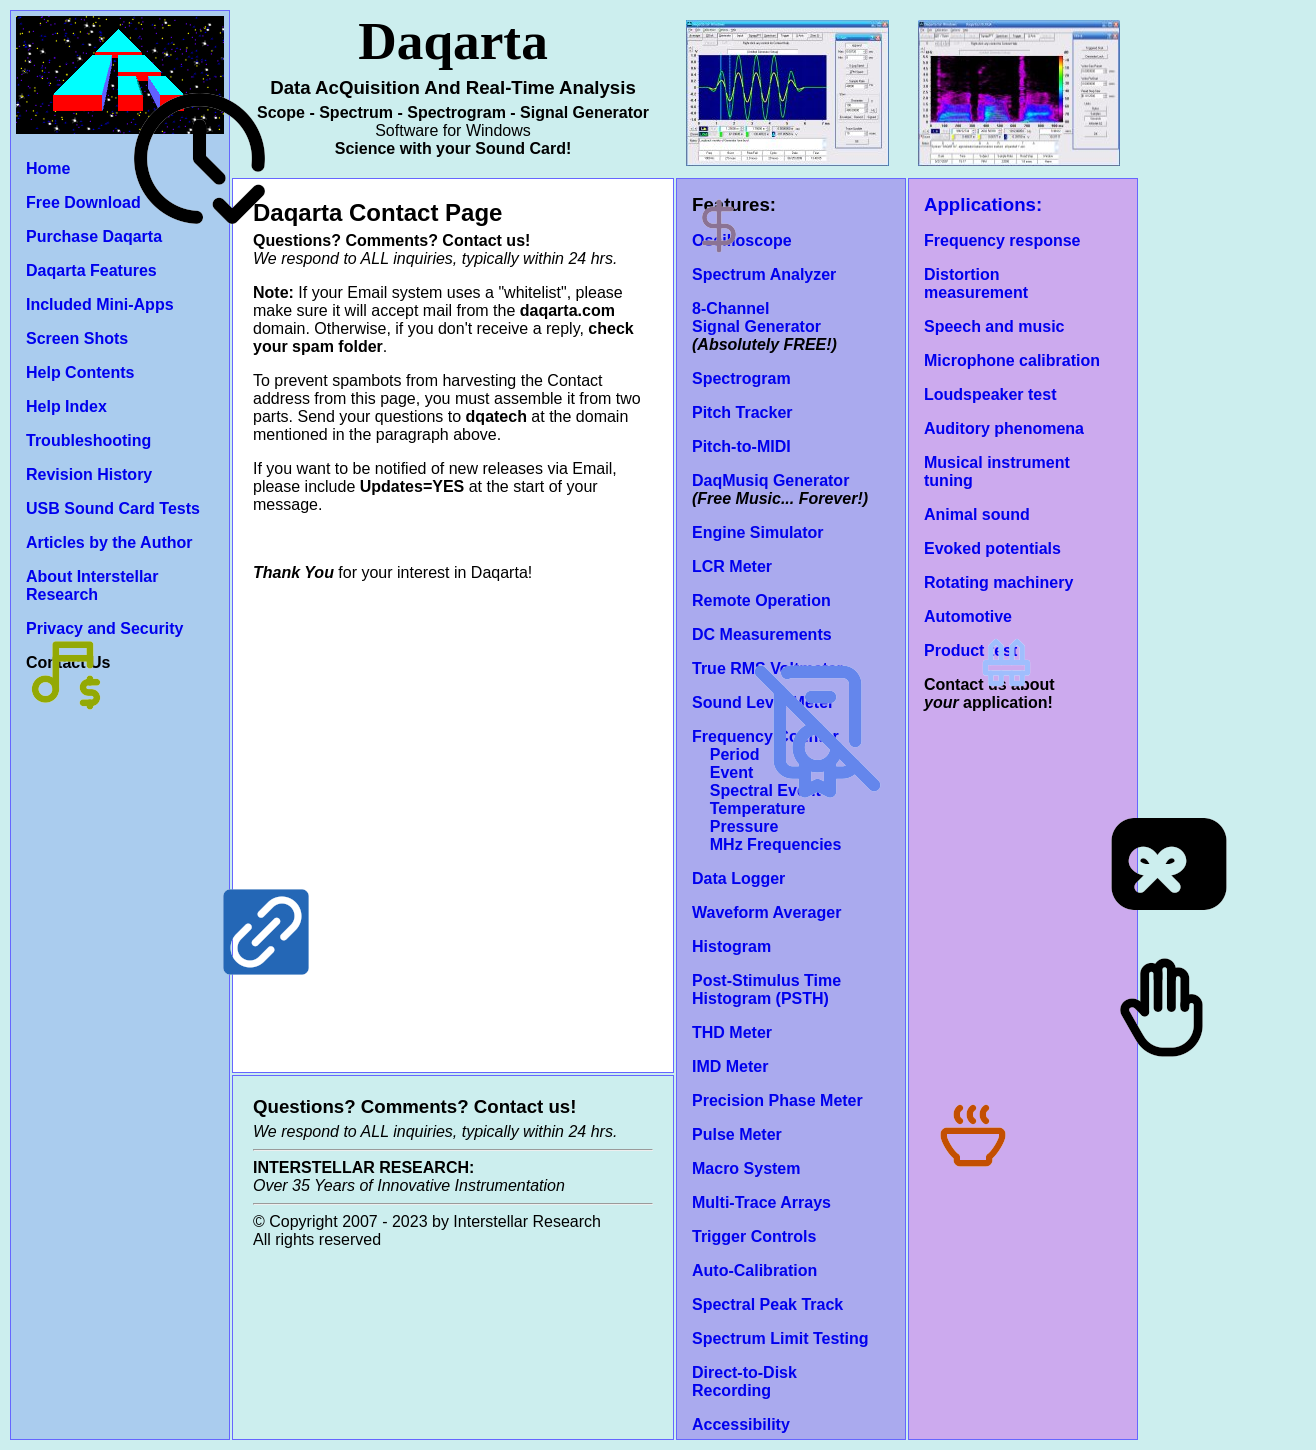 The height and width of the screenshot is (1450, 1316). I want to click on access property boundary settings, so click(1006, 662).